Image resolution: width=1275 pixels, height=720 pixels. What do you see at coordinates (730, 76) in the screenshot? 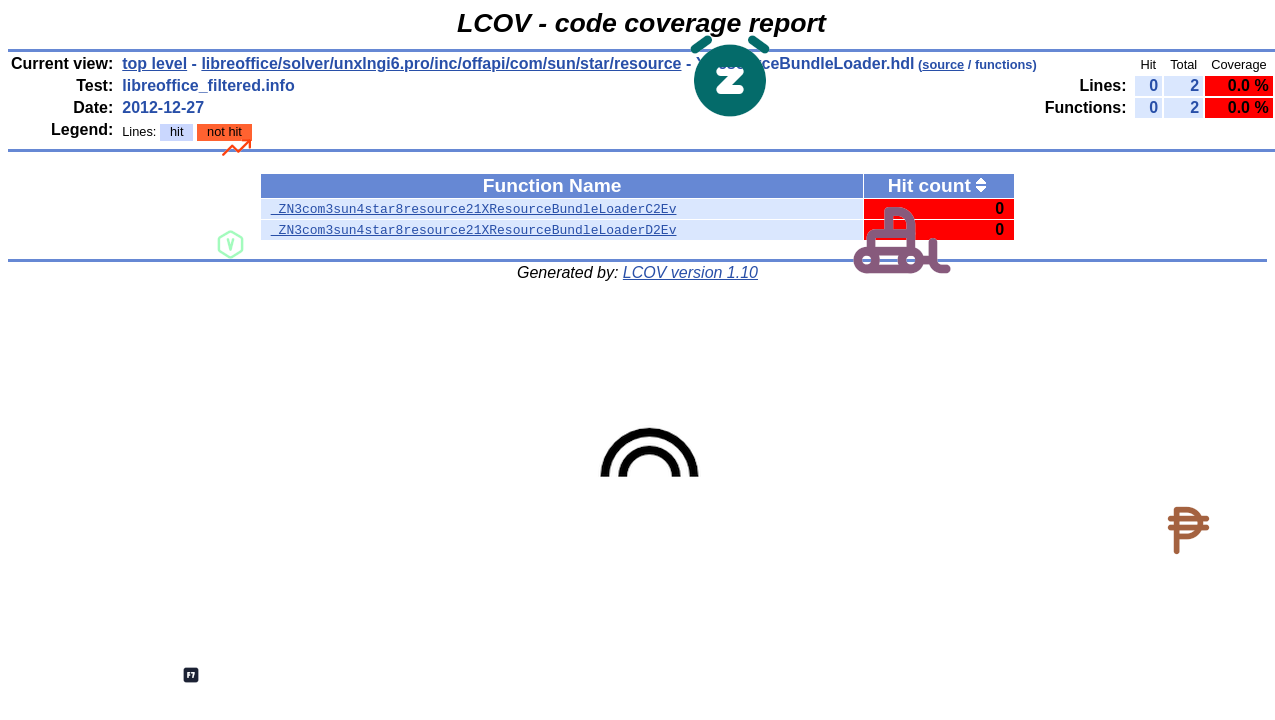
I see `snooze an active alarm` at bounding box center [730, 76].